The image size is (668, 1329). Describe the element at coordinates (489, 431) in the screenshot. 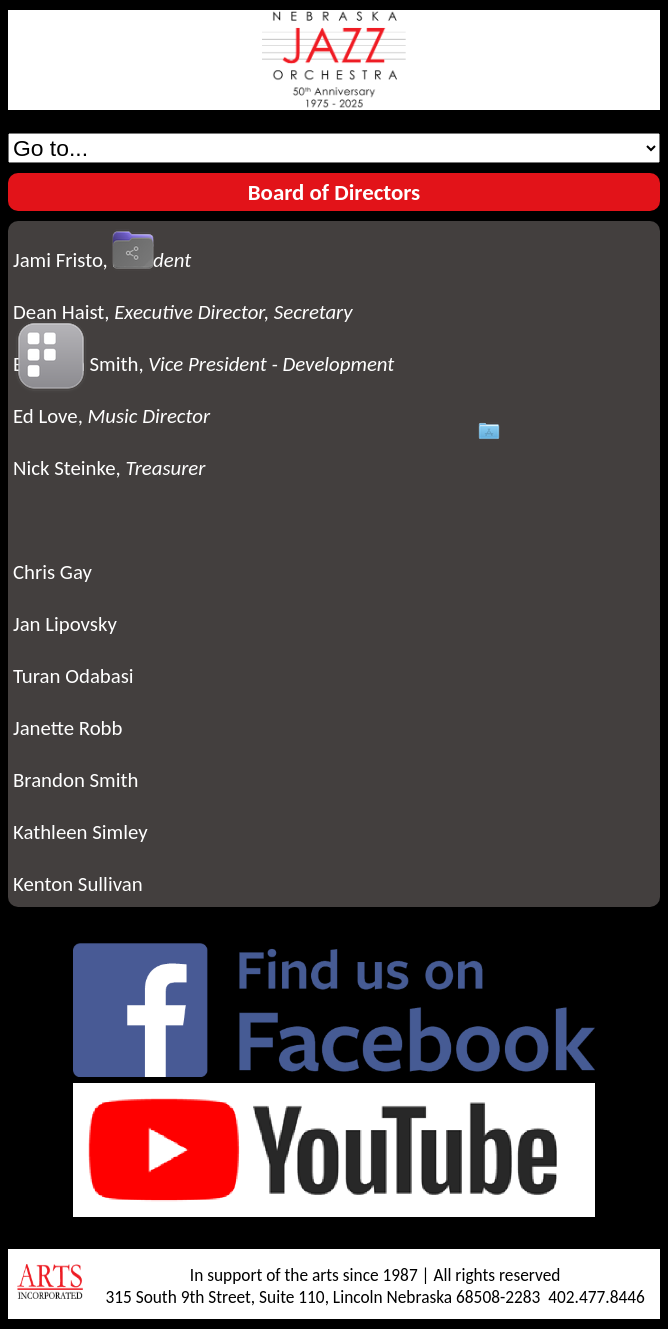

I see `open your templates folder` at that location.